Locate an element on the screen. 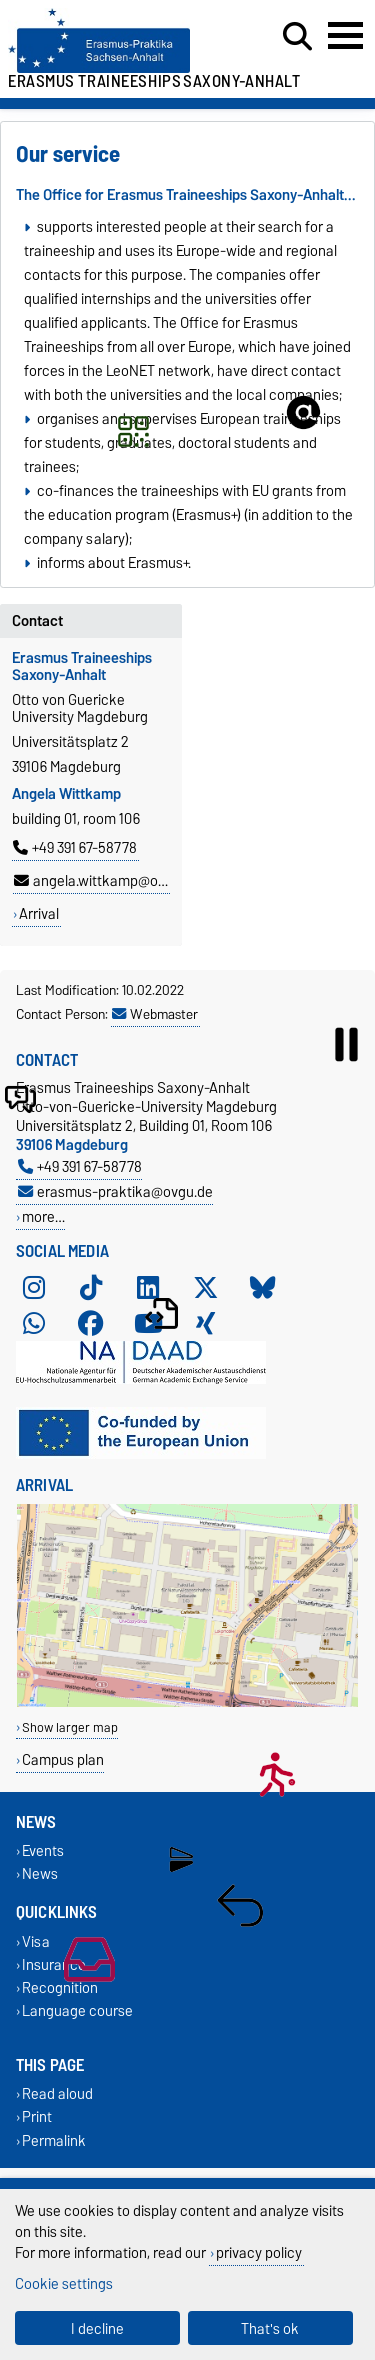 This screenshot has height=2360, width=375. undo the last action is located at coordinates (240, 1907).